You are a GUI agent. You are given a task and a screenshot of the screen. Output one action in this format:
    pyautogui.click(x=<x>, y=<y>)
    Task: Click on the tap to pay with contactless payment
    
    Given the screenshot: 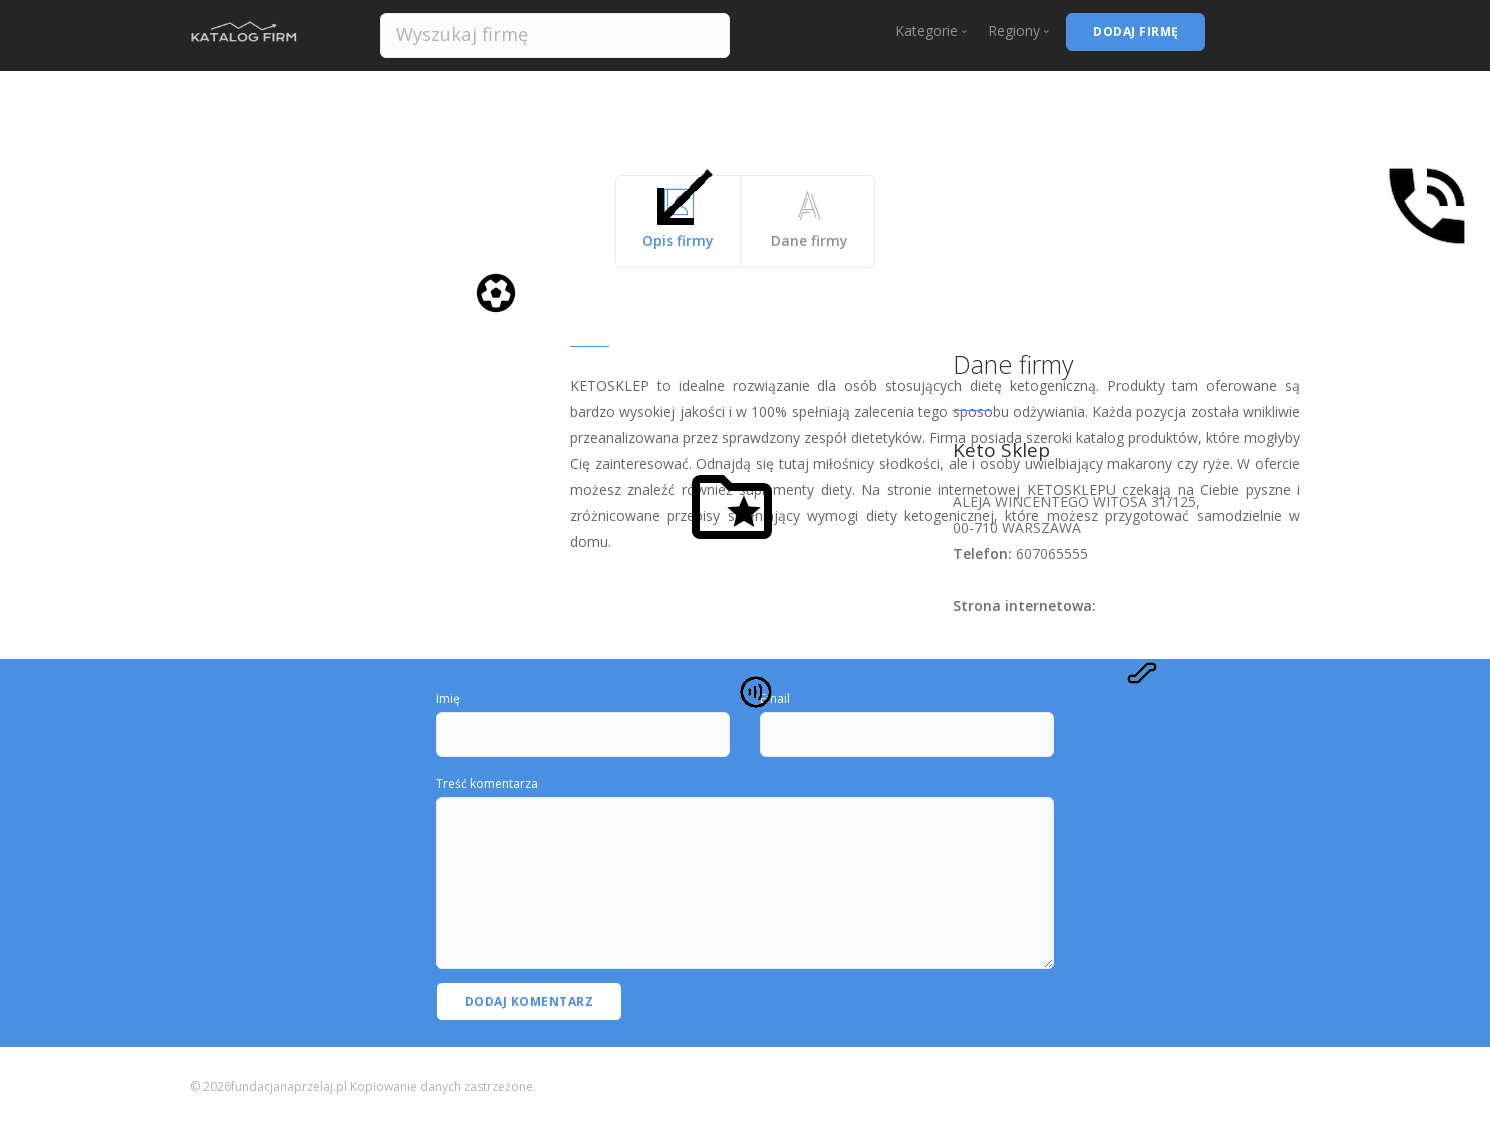 What is the action you would take?
    pyautogui.click(x=756, y=692)
    